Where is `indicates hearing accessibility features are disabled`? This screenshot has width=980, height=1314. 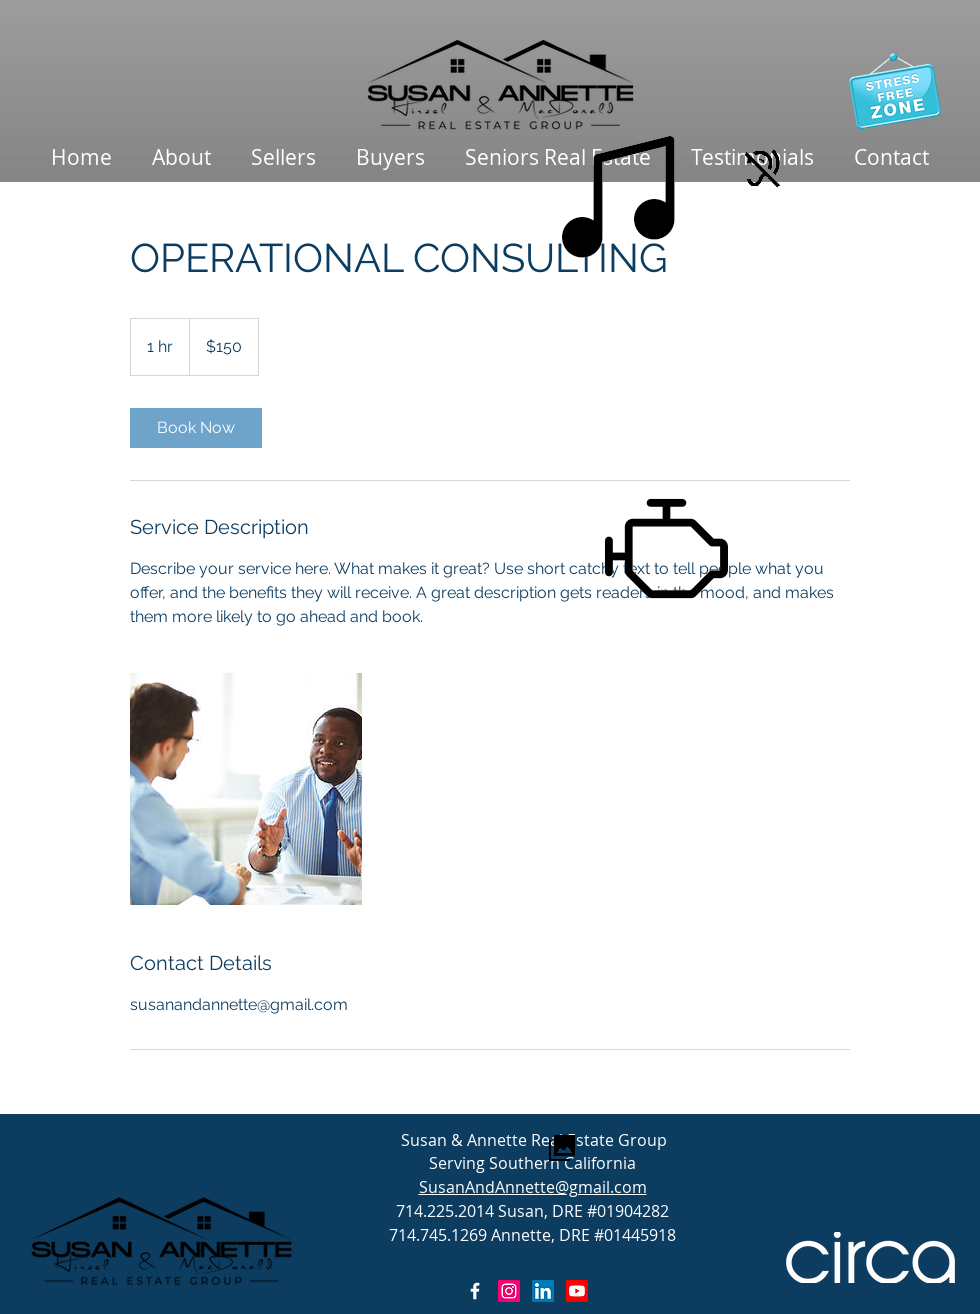 indicates hearing accessibility features are disabled is located at coordinates (763, 168).